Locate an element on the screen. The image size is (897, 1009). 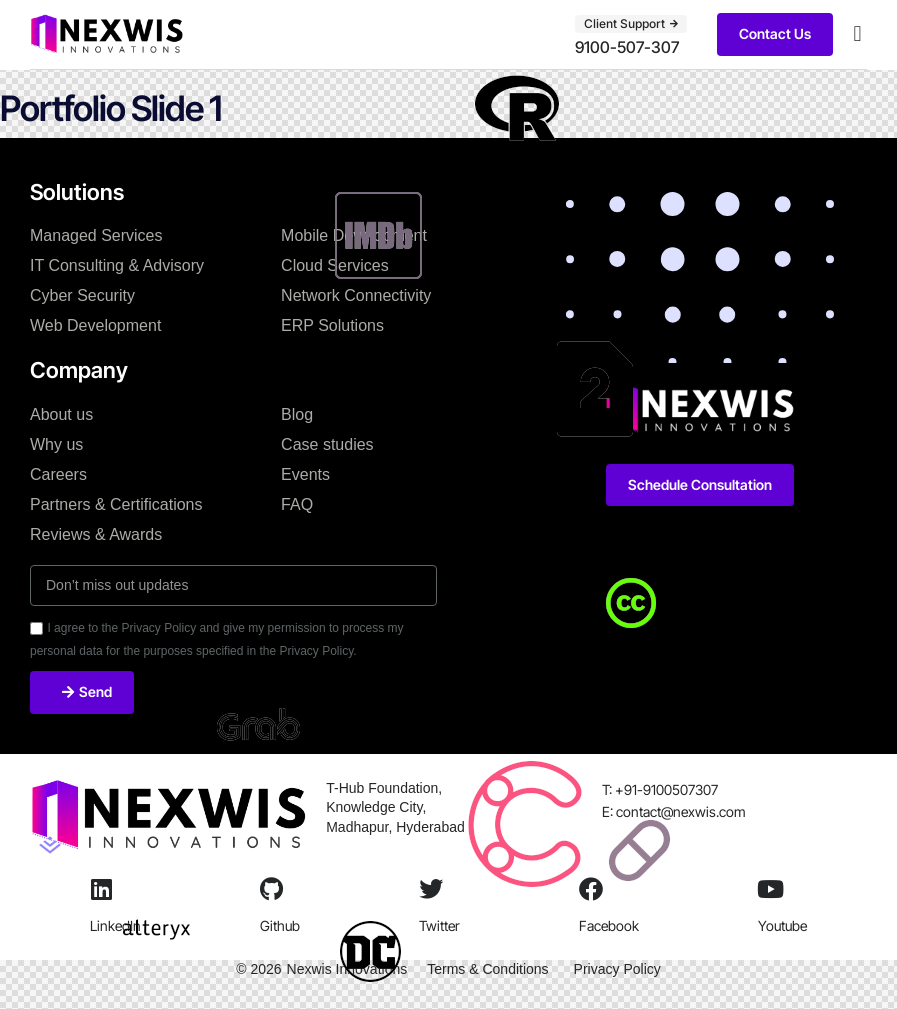
open the Grab app is located at coordinates (258, 724).